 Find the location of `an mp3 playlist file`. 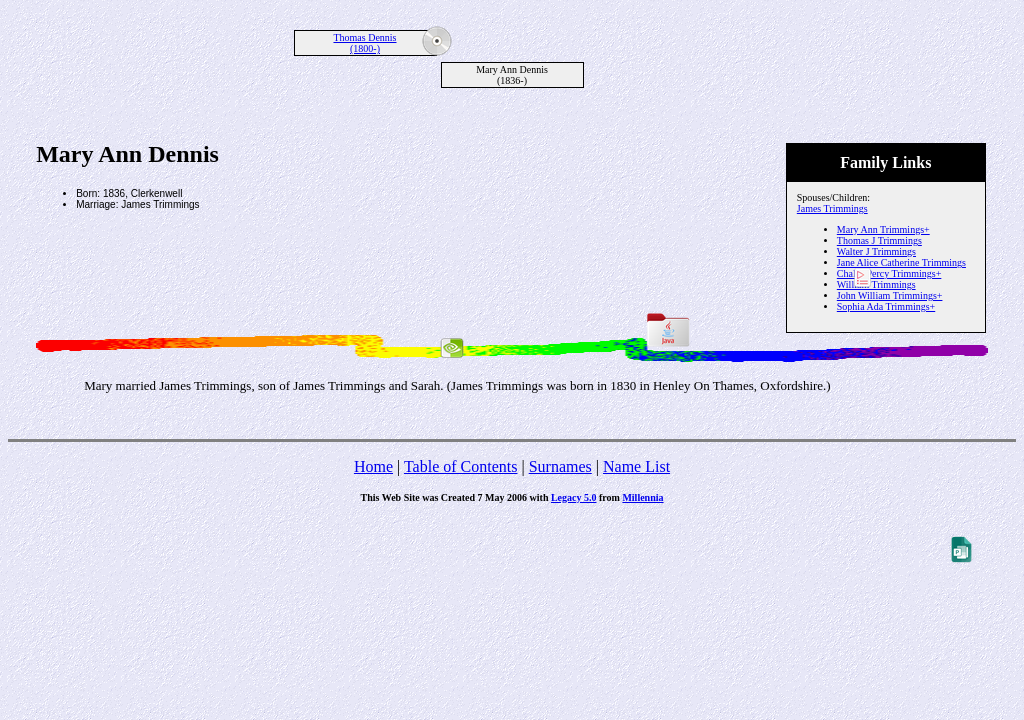

an mp3 playlist file is located at coordinates (862, 277).